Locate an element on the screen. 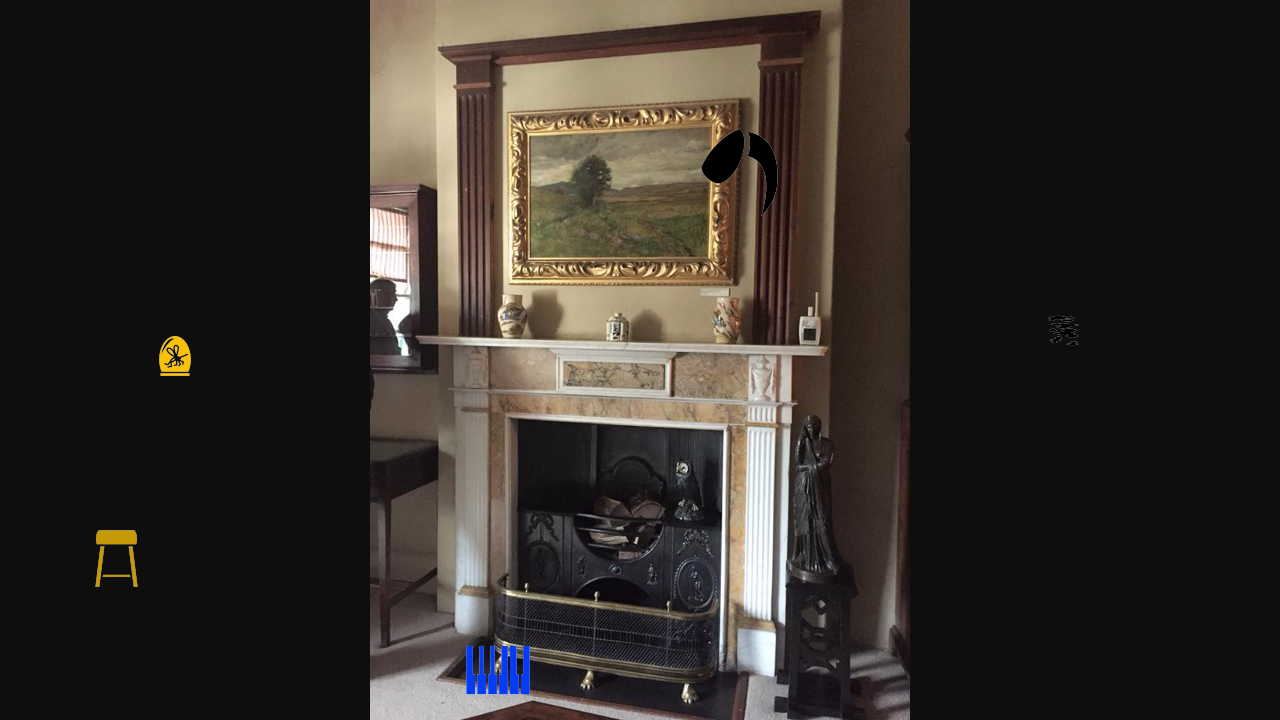  open piano or keyboard instrument is located at coordinates (498, 670).